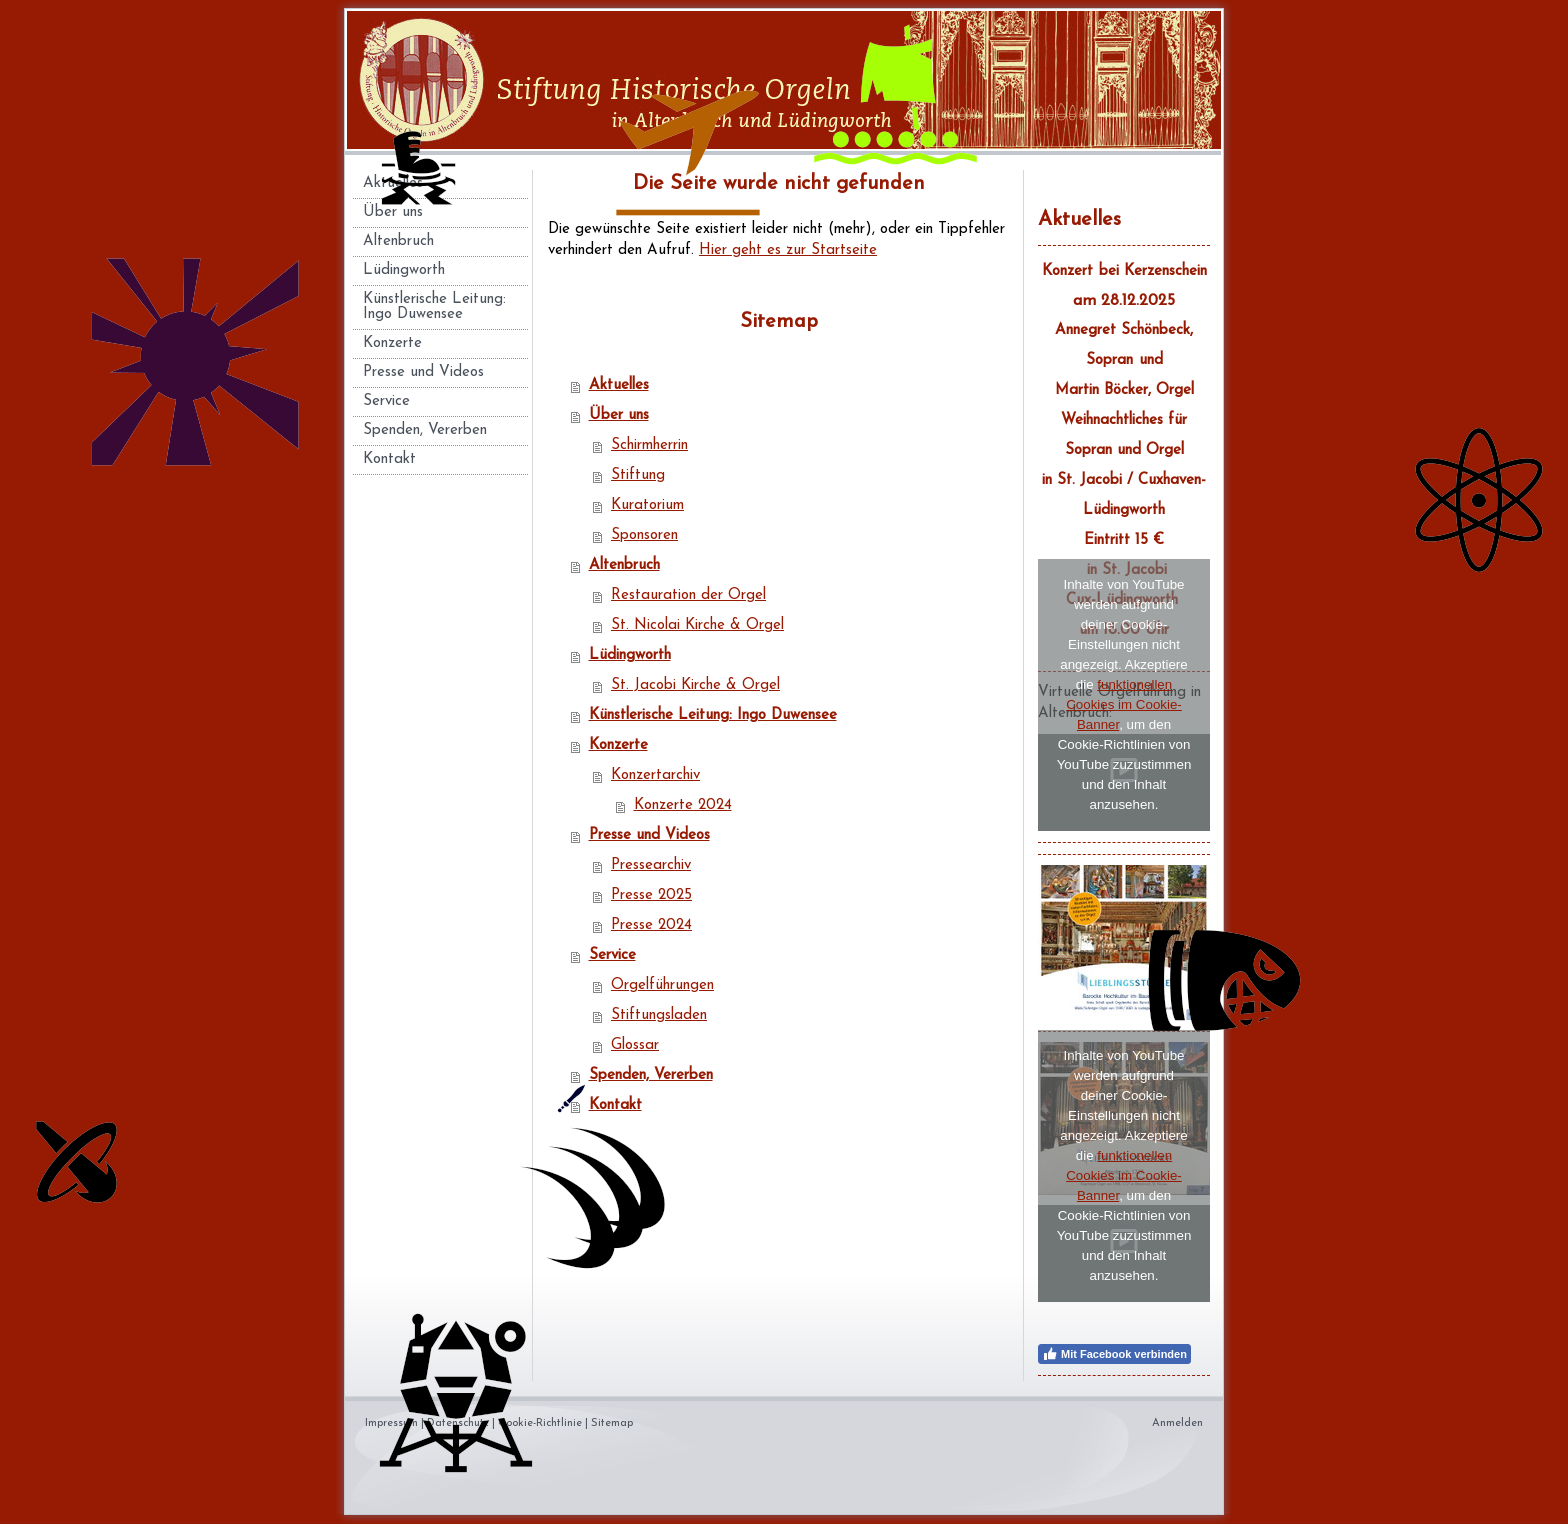  What do you see at coordinates (592, 1198) in the screenshot?
I see `attack or slash action in a game` at bounding box center [592, 1198].